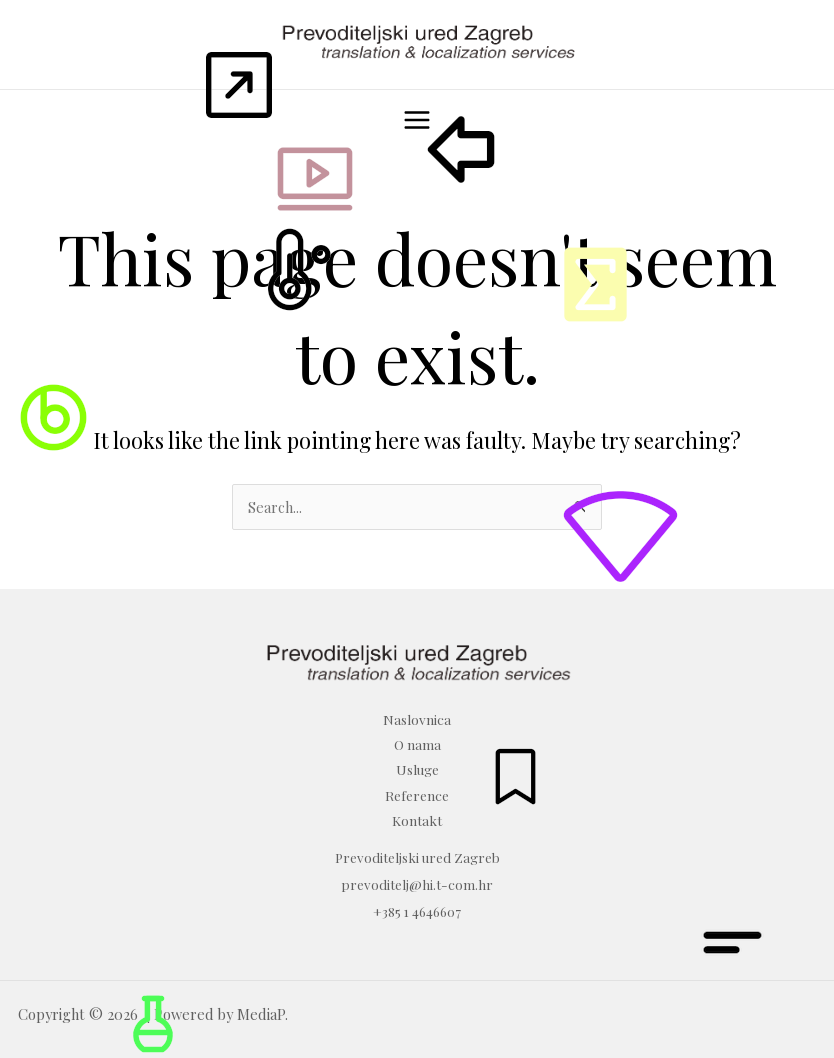 The image size is (834, 1058). Describe the element at coordinates (463, 149) in the screenshot. I see `go back to the previous screen` at that location.